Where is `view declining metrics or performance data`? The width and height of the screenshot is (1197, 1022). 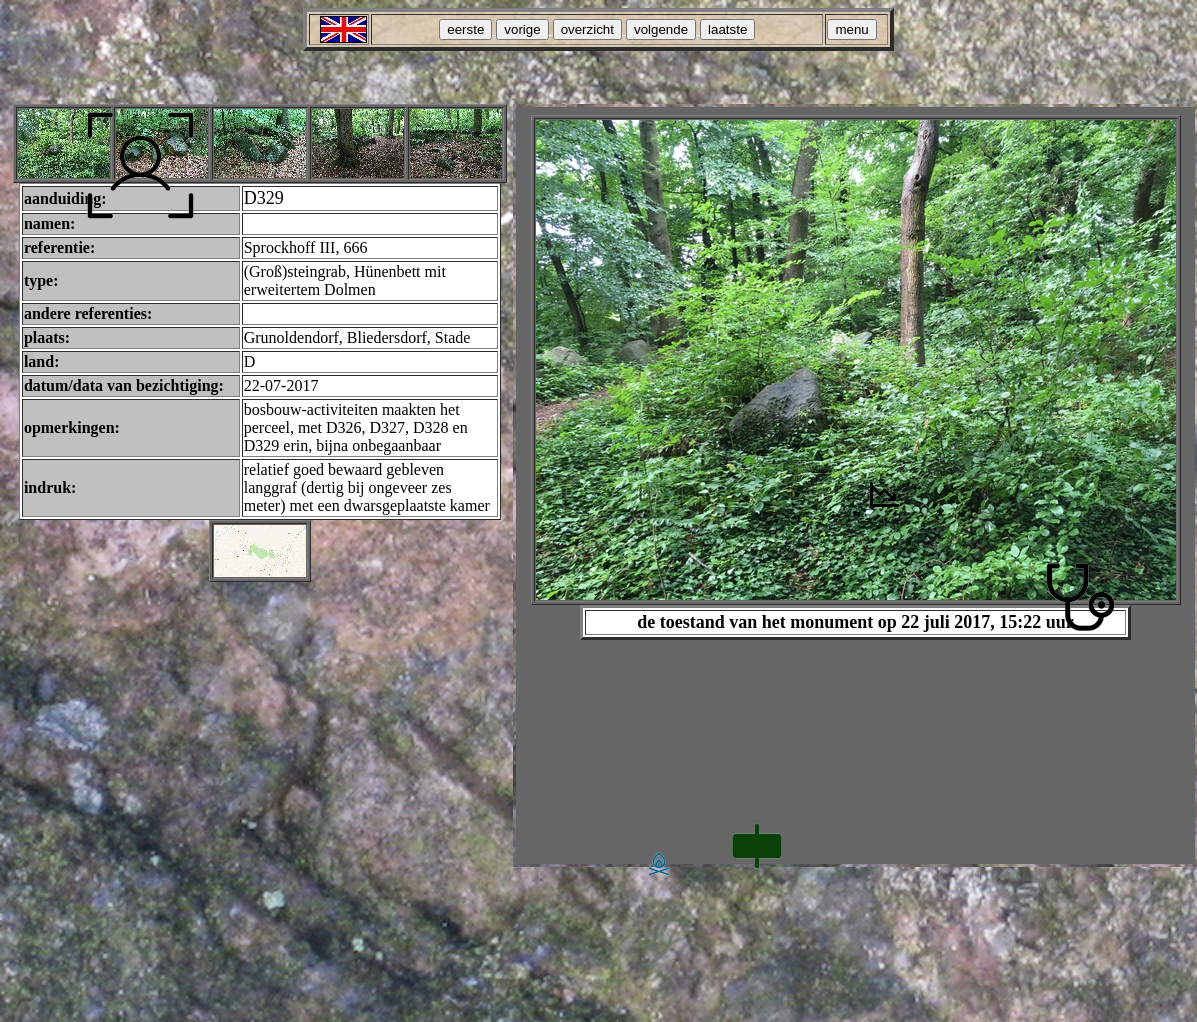
view declining metrics or performance data is located at coordinates (884, 494).